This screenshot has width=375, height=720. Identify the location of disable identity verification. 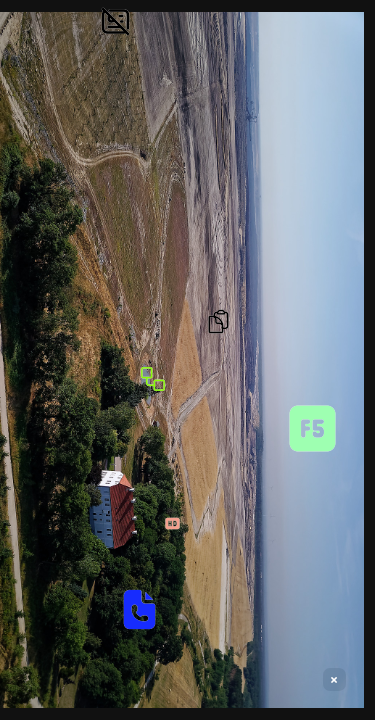
(115, 21).